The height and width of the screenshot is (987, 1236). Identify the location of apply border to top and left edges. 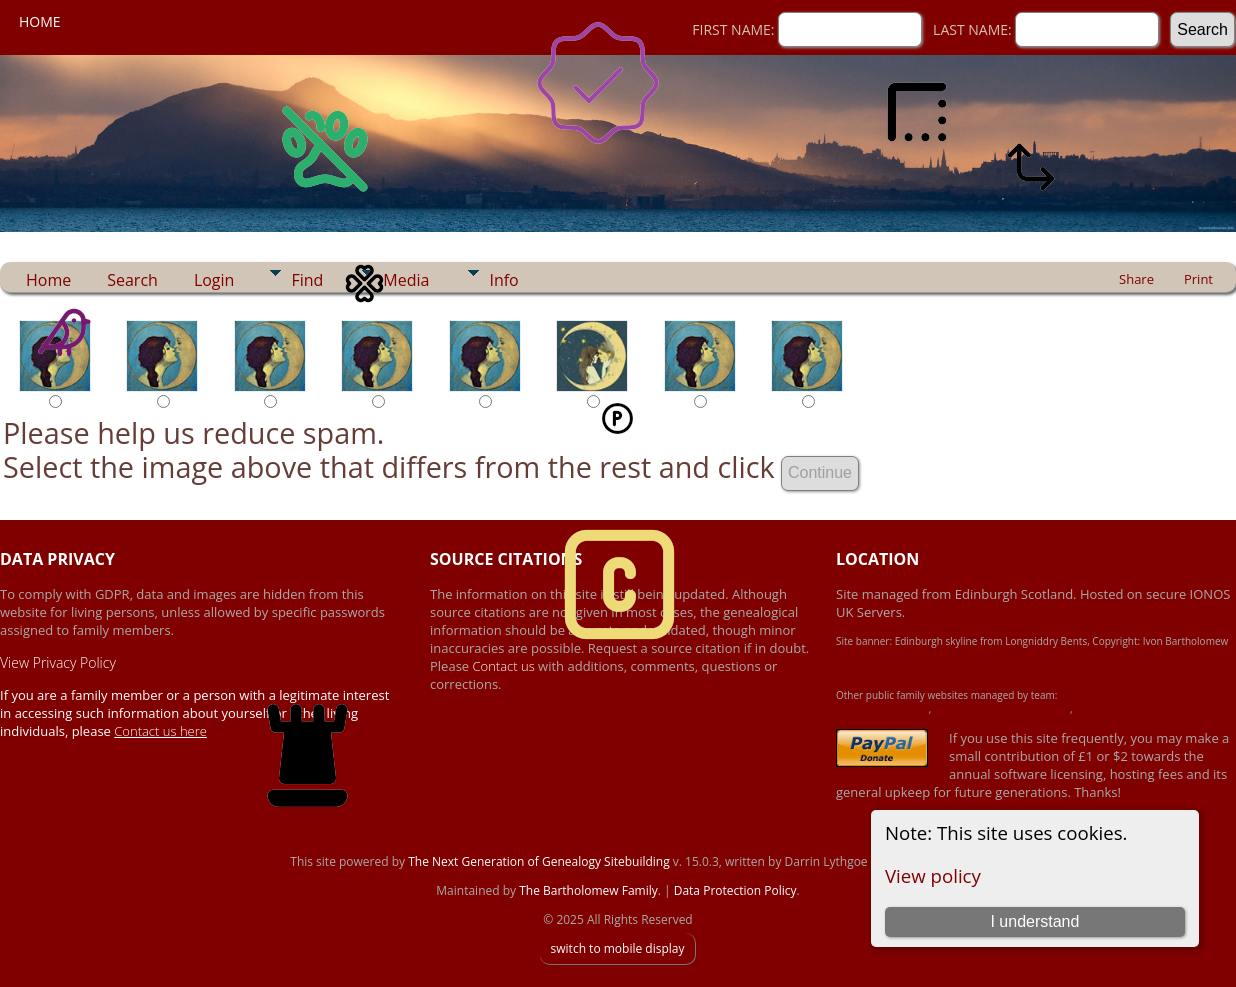
(917, 112).